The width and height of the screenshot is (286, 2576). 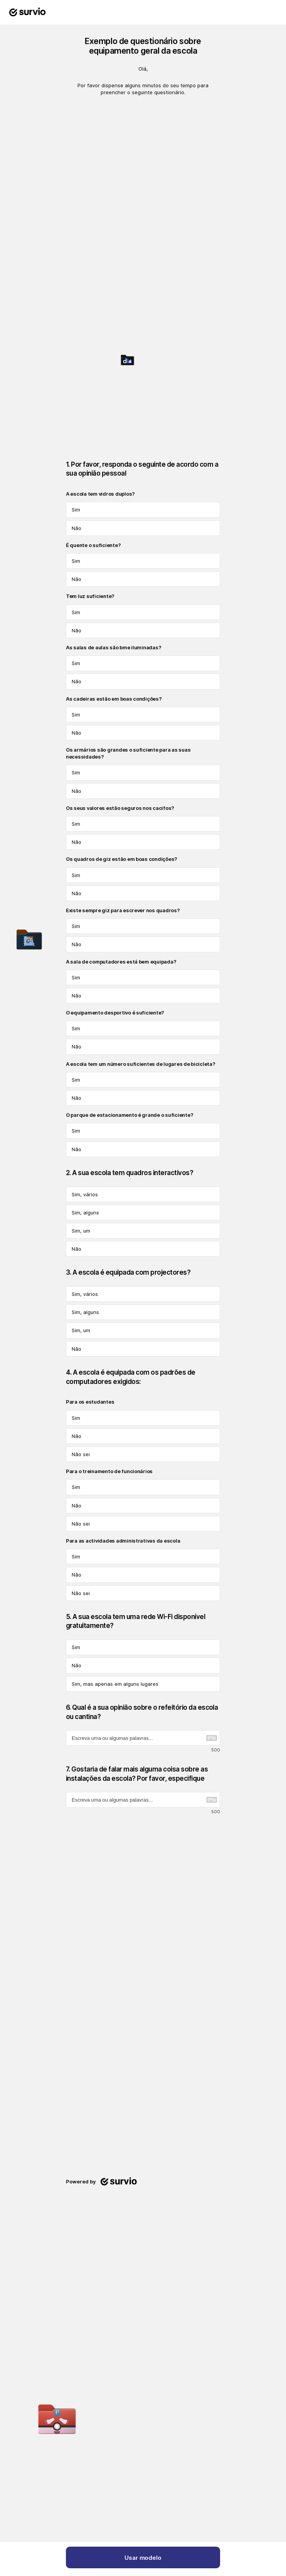 What do you see at coordinates (29, 940) in the screenshot?
I see `folder containing chocolatey package manager files` at bounding box center [29, 940].